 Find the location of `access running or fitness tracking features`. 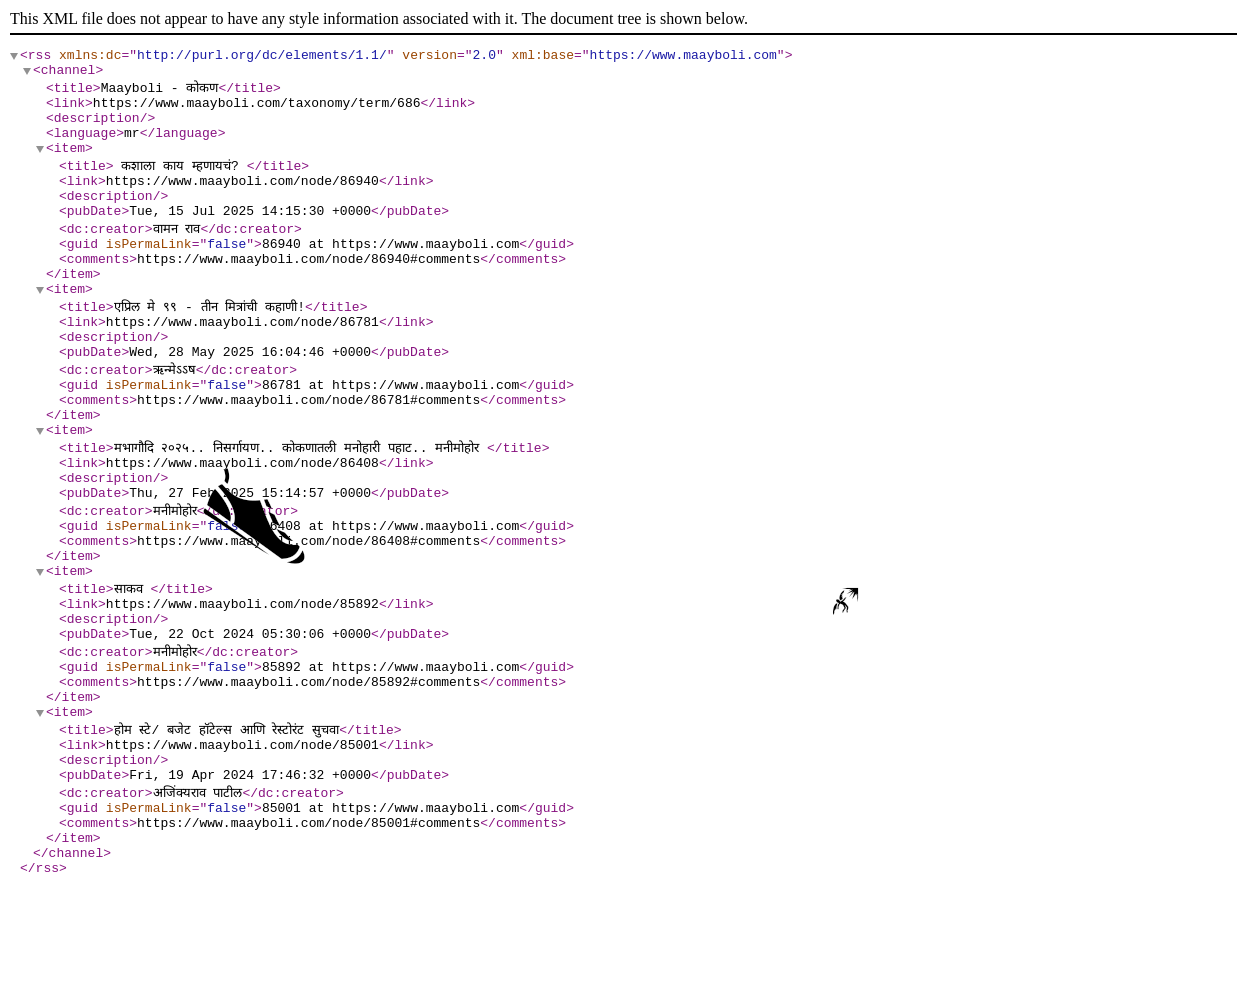

access running or fitness tracking features is located at coordinates (254, 516).